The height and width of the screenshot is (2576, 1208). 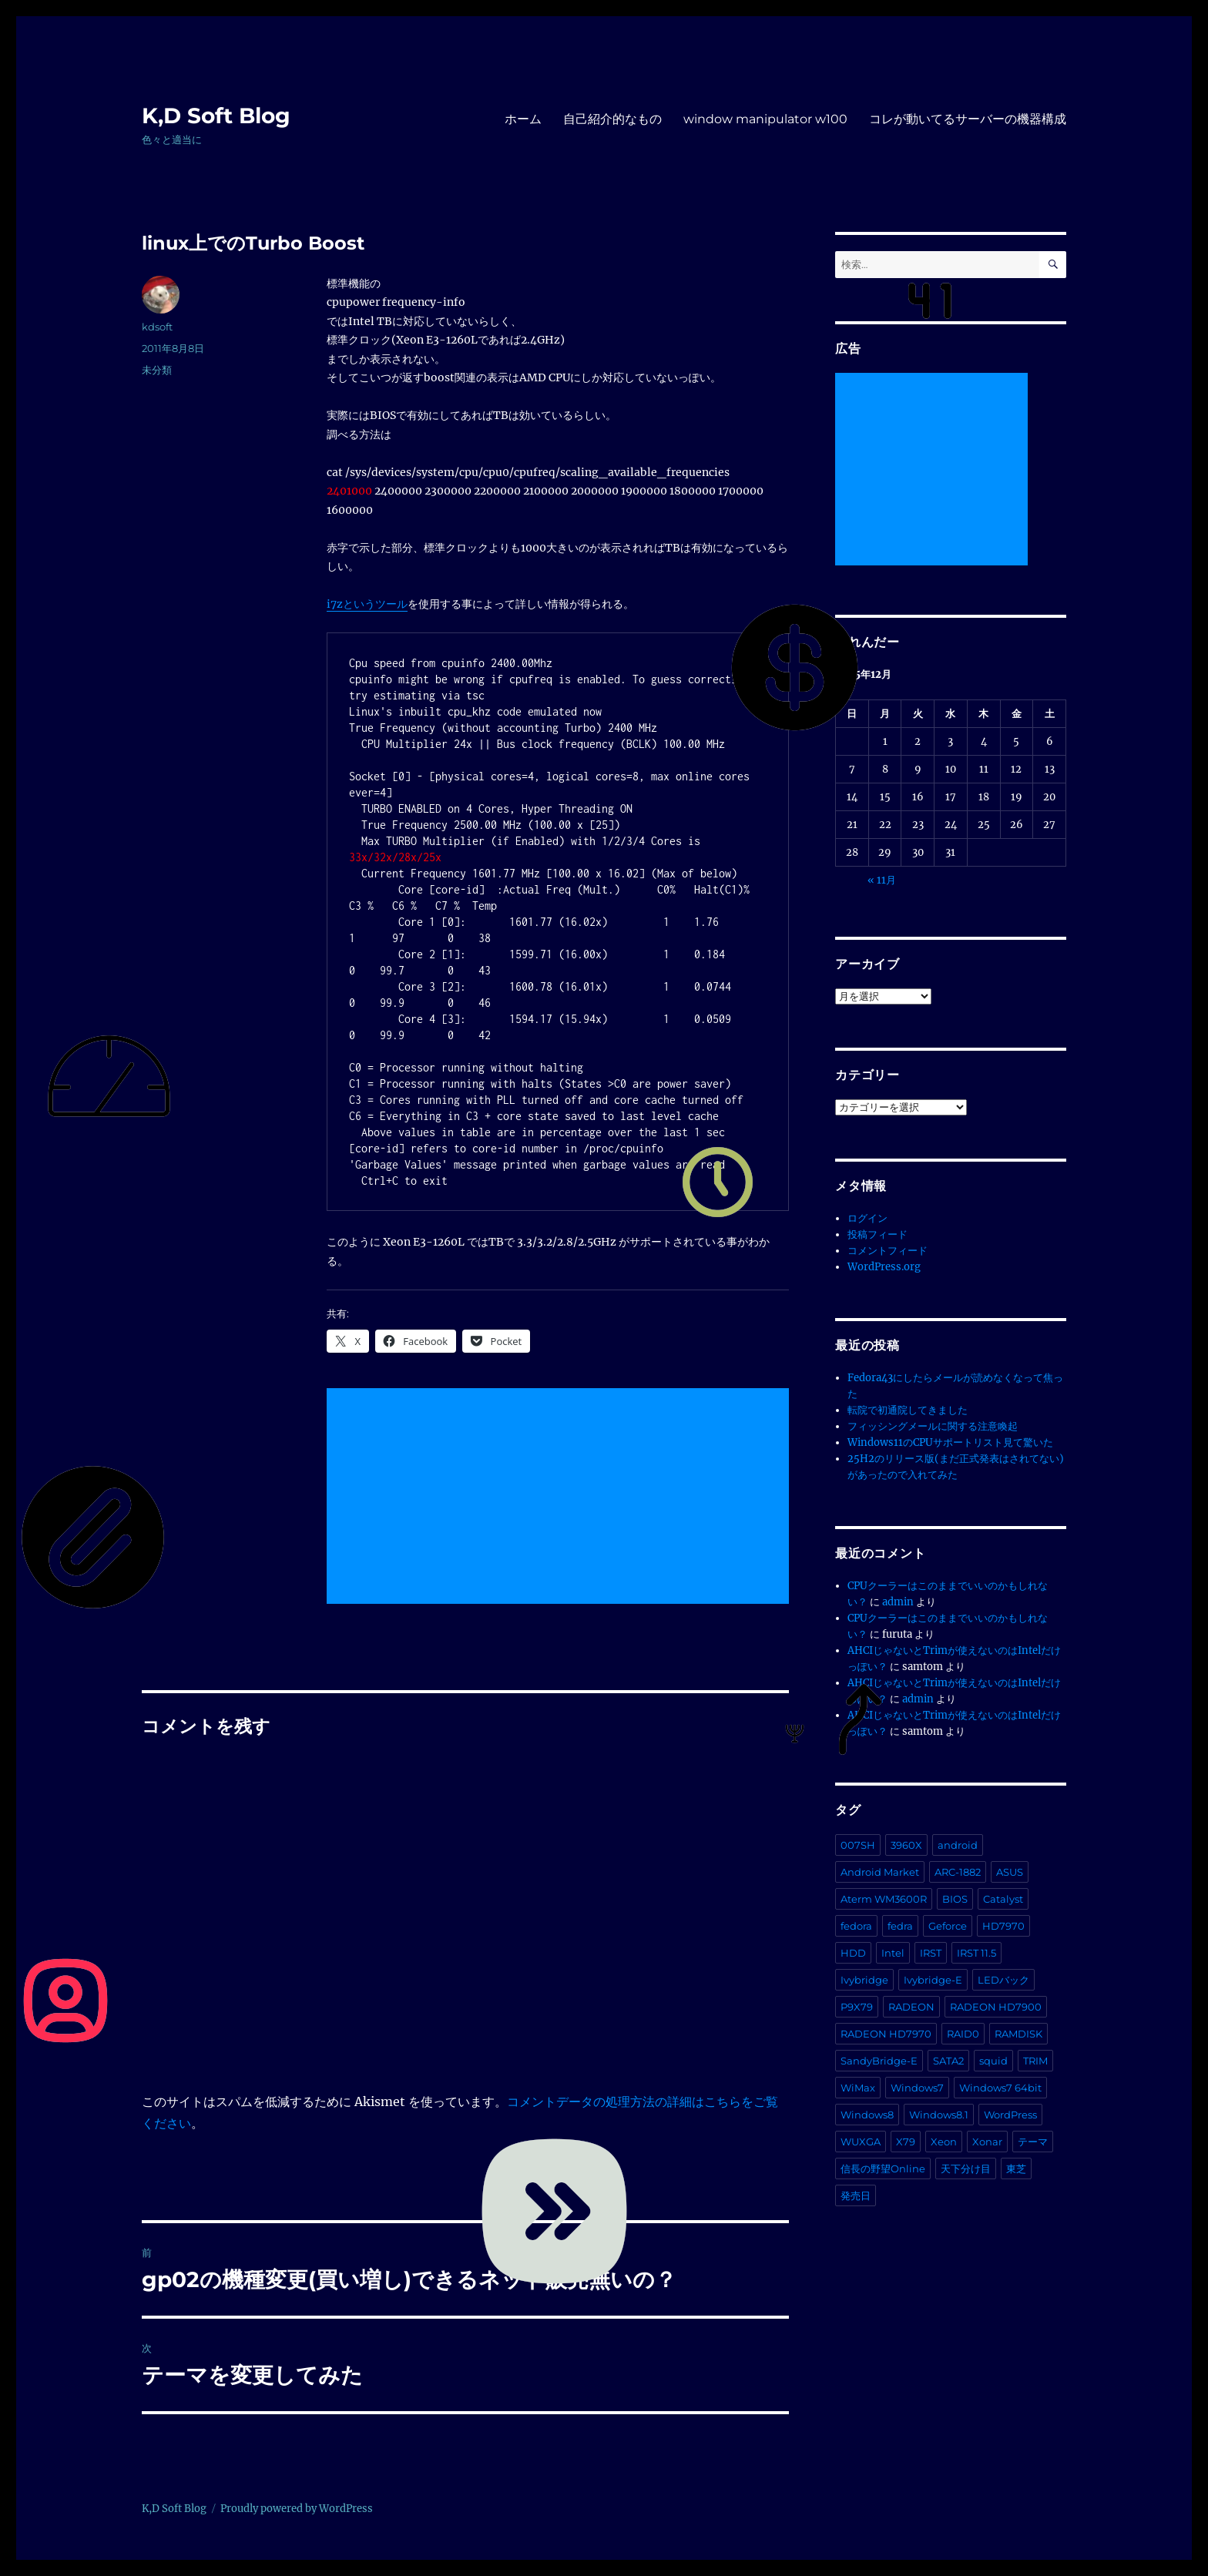 What do you see at coordinates (109, 1082) in the screenshot?
I see `view performance or speed metrics` at bounding box center [109, 1082].